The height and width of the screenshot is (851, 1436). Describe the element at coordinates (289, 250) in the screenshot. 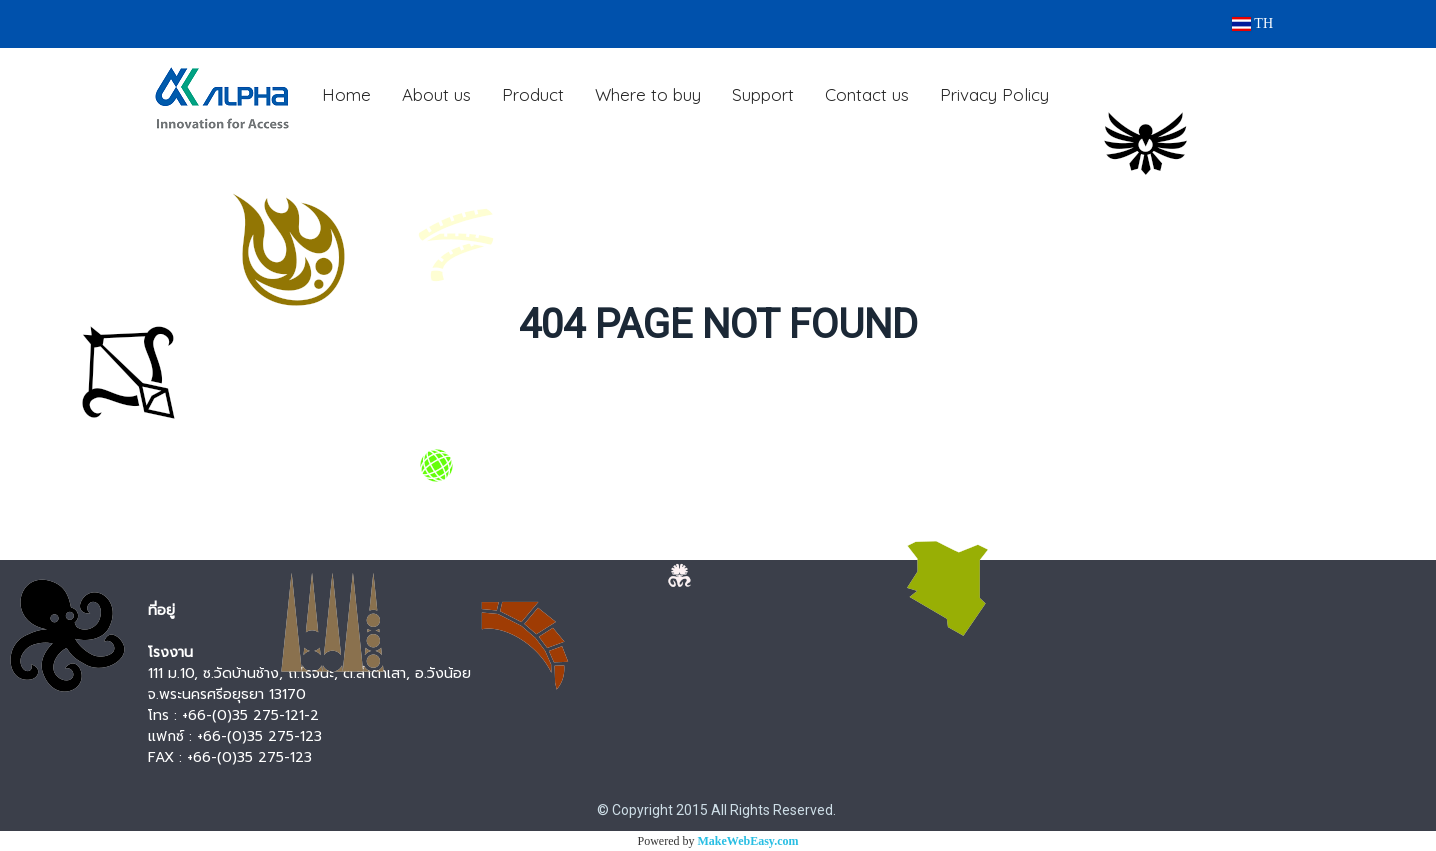

I see `indicates a burning or destroyed document` at that location.